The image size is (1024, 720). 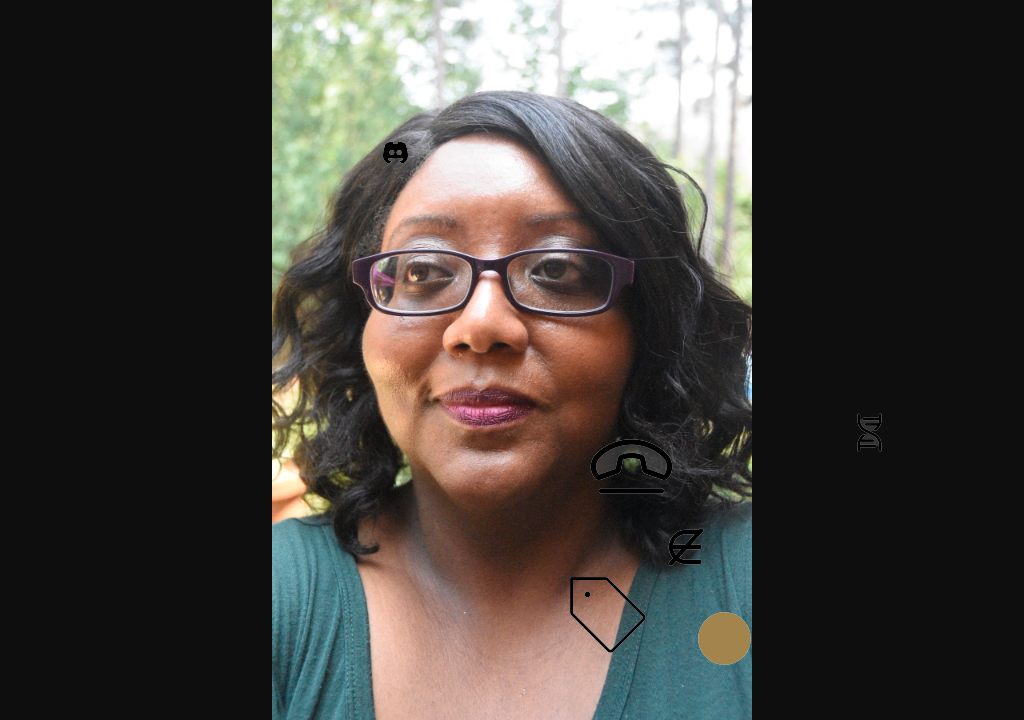 What do you see at coordinates (395, 152) in the screenshot?
I see `open Discord app` at bounding box center [395, 152].